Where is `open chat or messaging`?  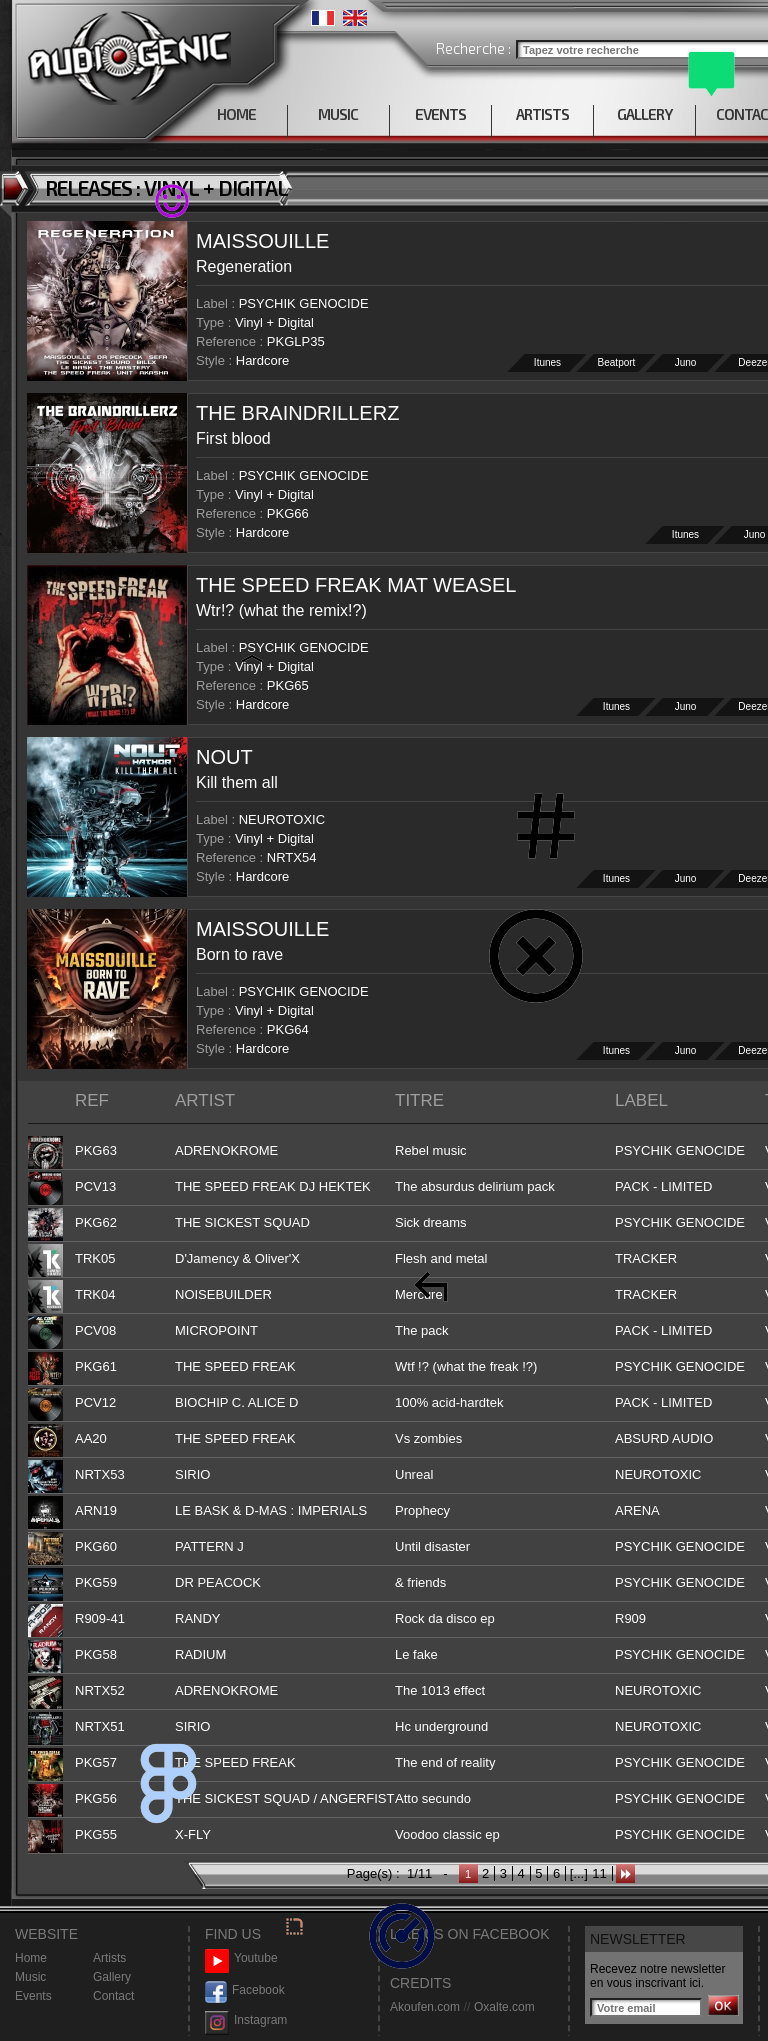 open chat or messaging is located at coordinates (711, 72).